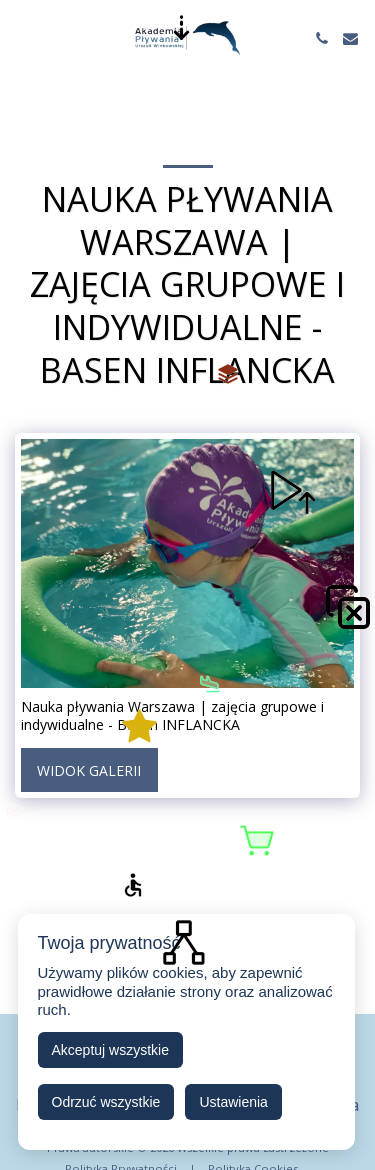  I want to click on view subtype hierarchy in code editor, so click(185, 942).